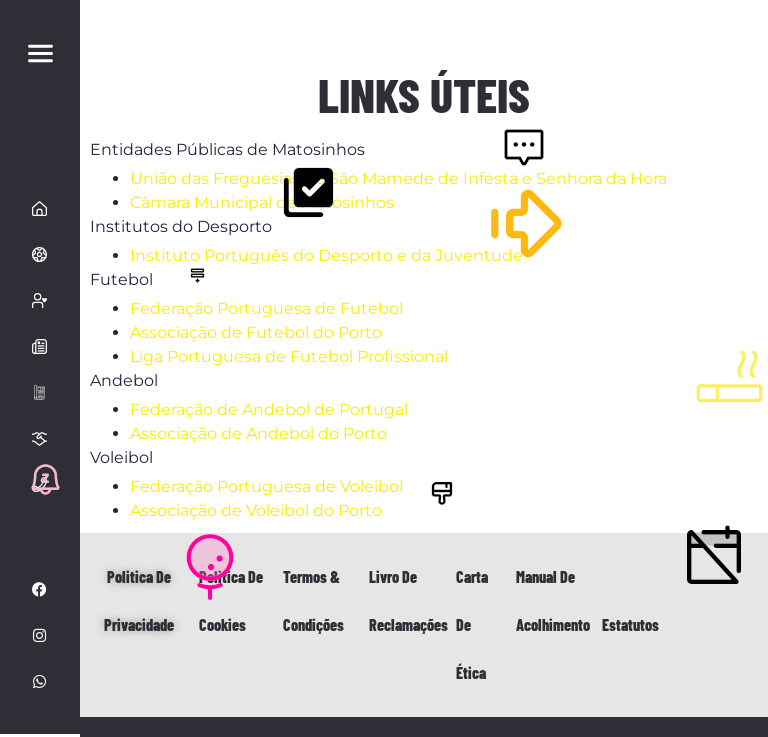  I want to click on skip to end or jump forward, so click(524, 223).